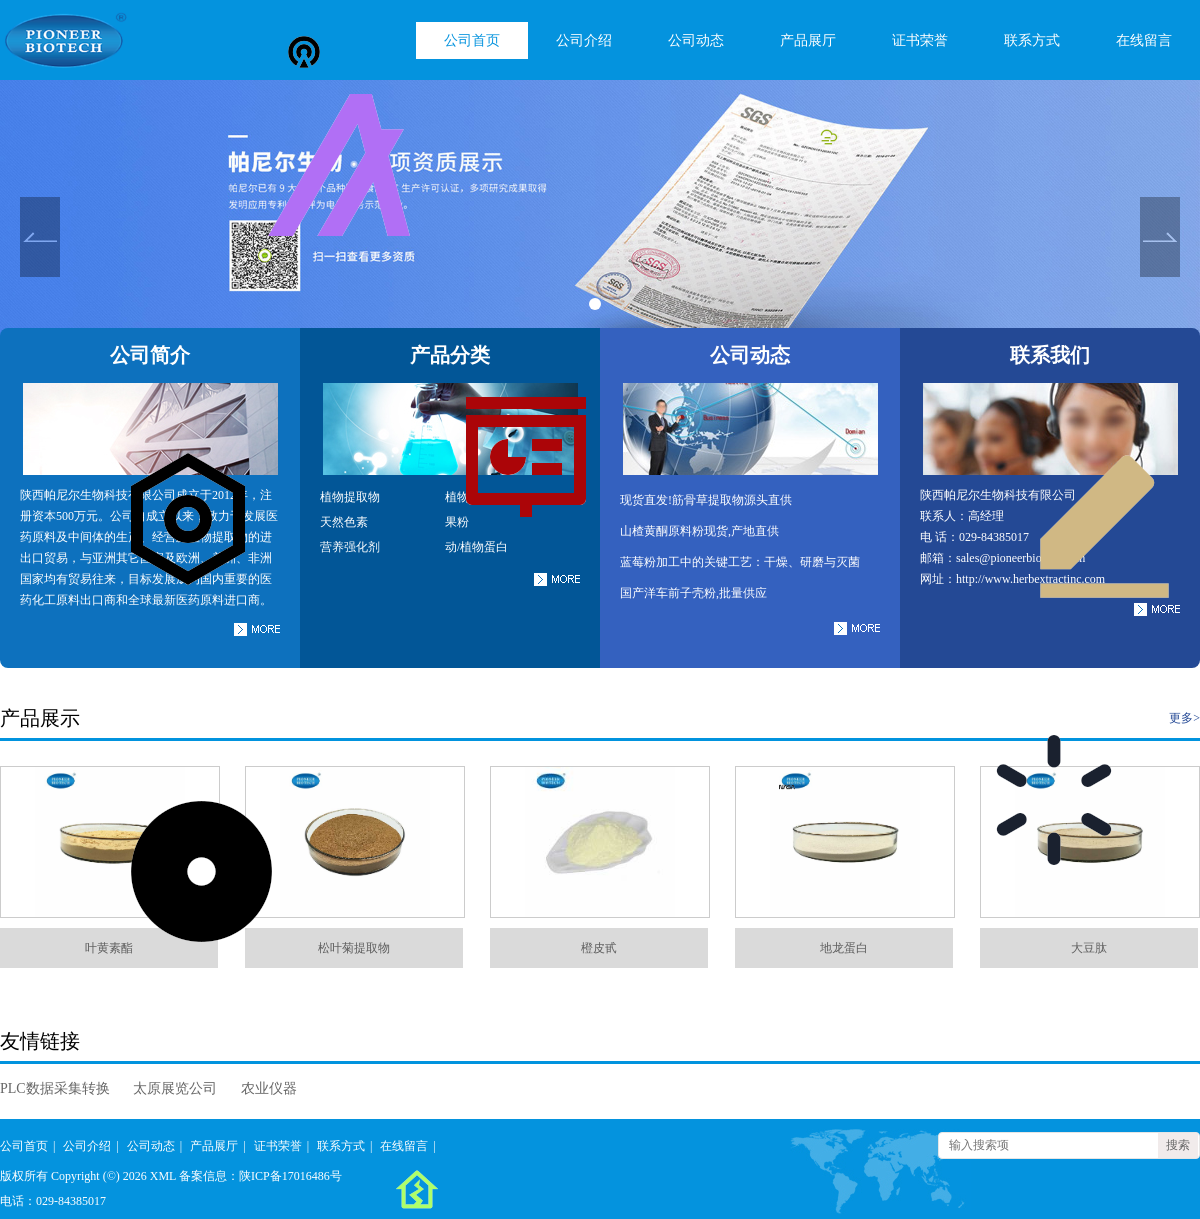  What do you see at coordinates (188, 519) in the screenshot?
I see `access settings or preferences` at bounding box center [188, 519].